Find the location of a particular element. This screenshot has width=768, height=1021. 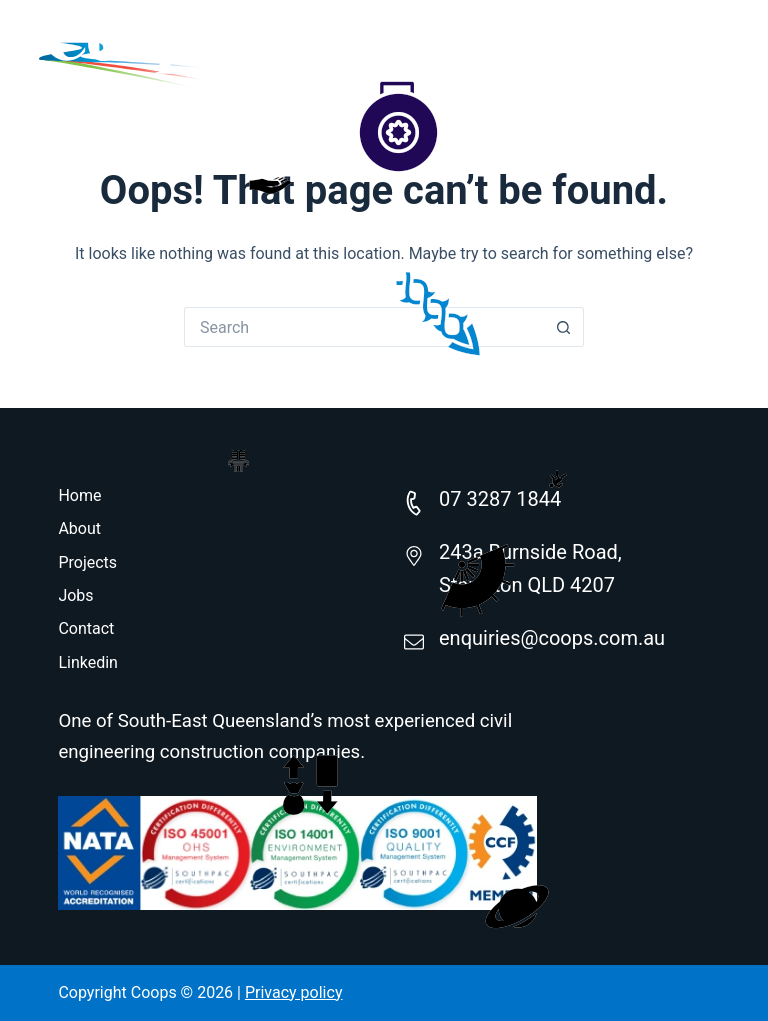

request or receive an item is located at coordinates (270, 185).